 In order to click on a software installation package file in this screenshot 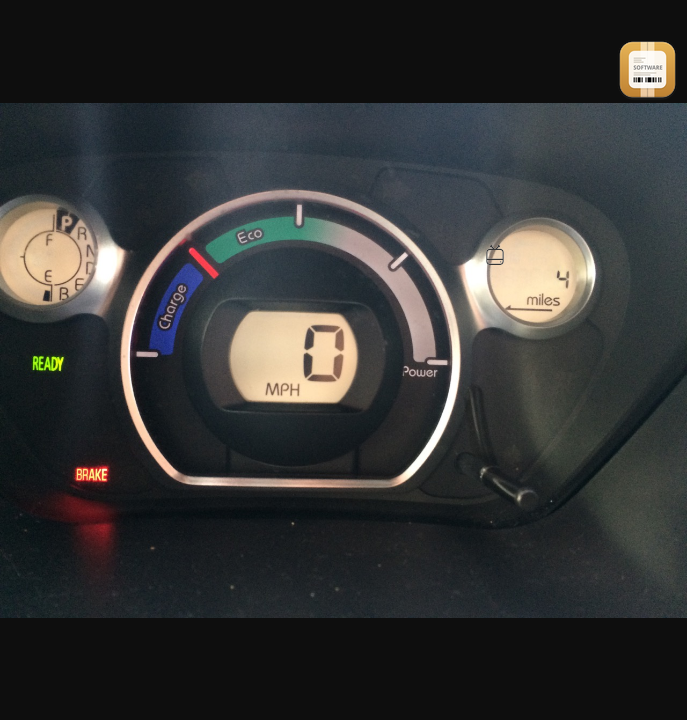, I will do `click(647, 70)`.